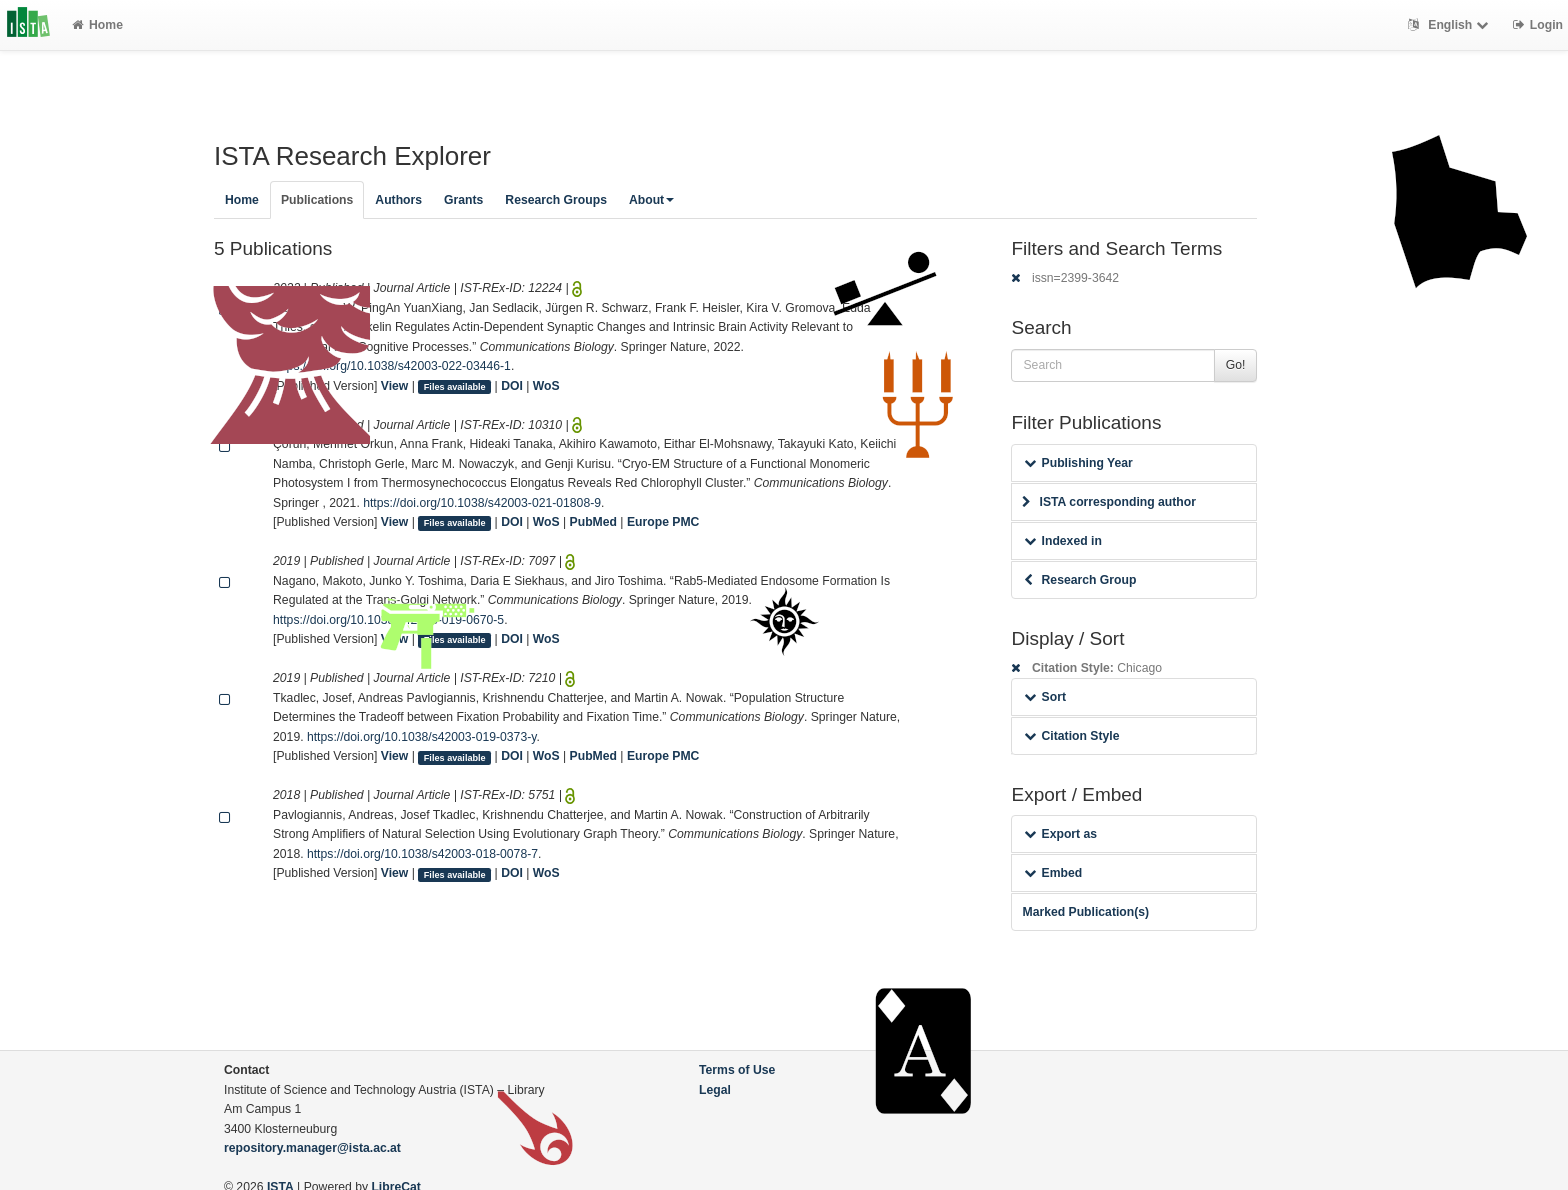  What do you see at coordinates (536, 1128) in the screenshot?
I see `cast a fire spell or ability` at bounding box center [536, 1128].